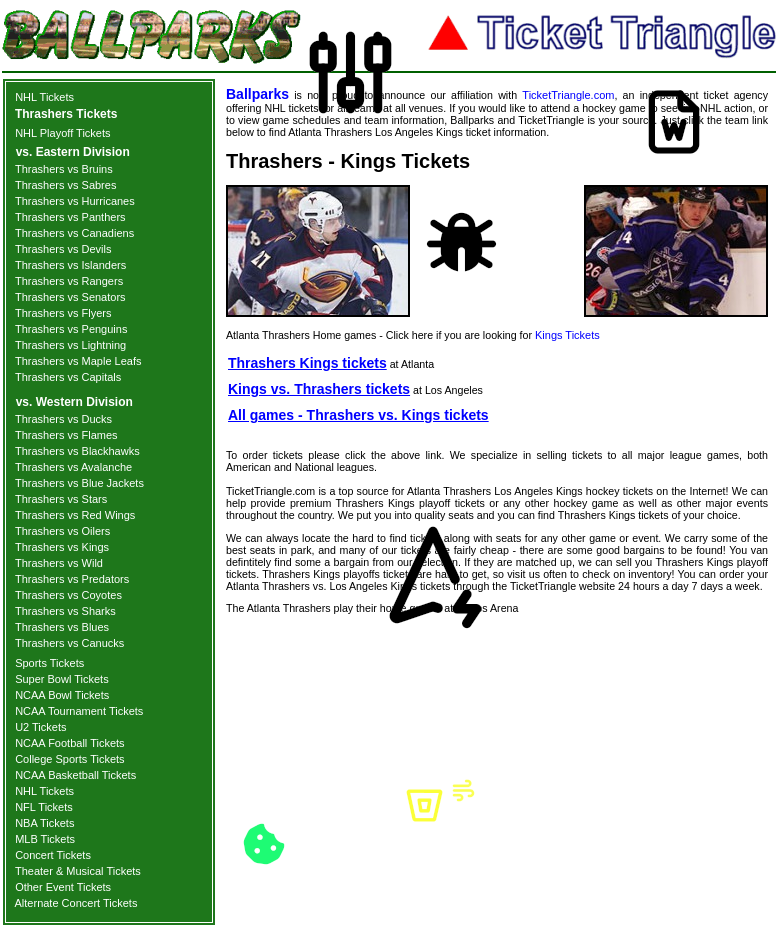  Describe the element at coordinates (674, 122) in the screenshot. I see `open a Microsoft Word document` at that location.